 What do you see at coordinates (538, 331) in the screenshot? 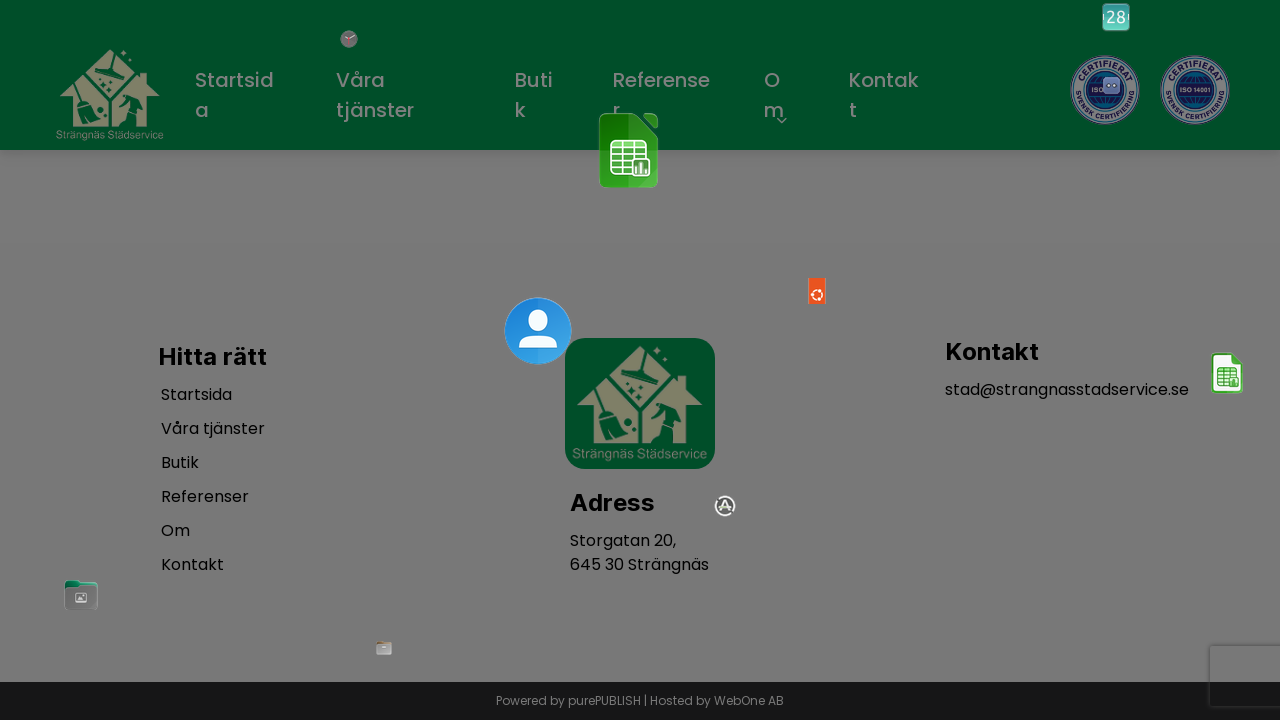
I see `default user profile avatar` at bounding box center [538, 331].